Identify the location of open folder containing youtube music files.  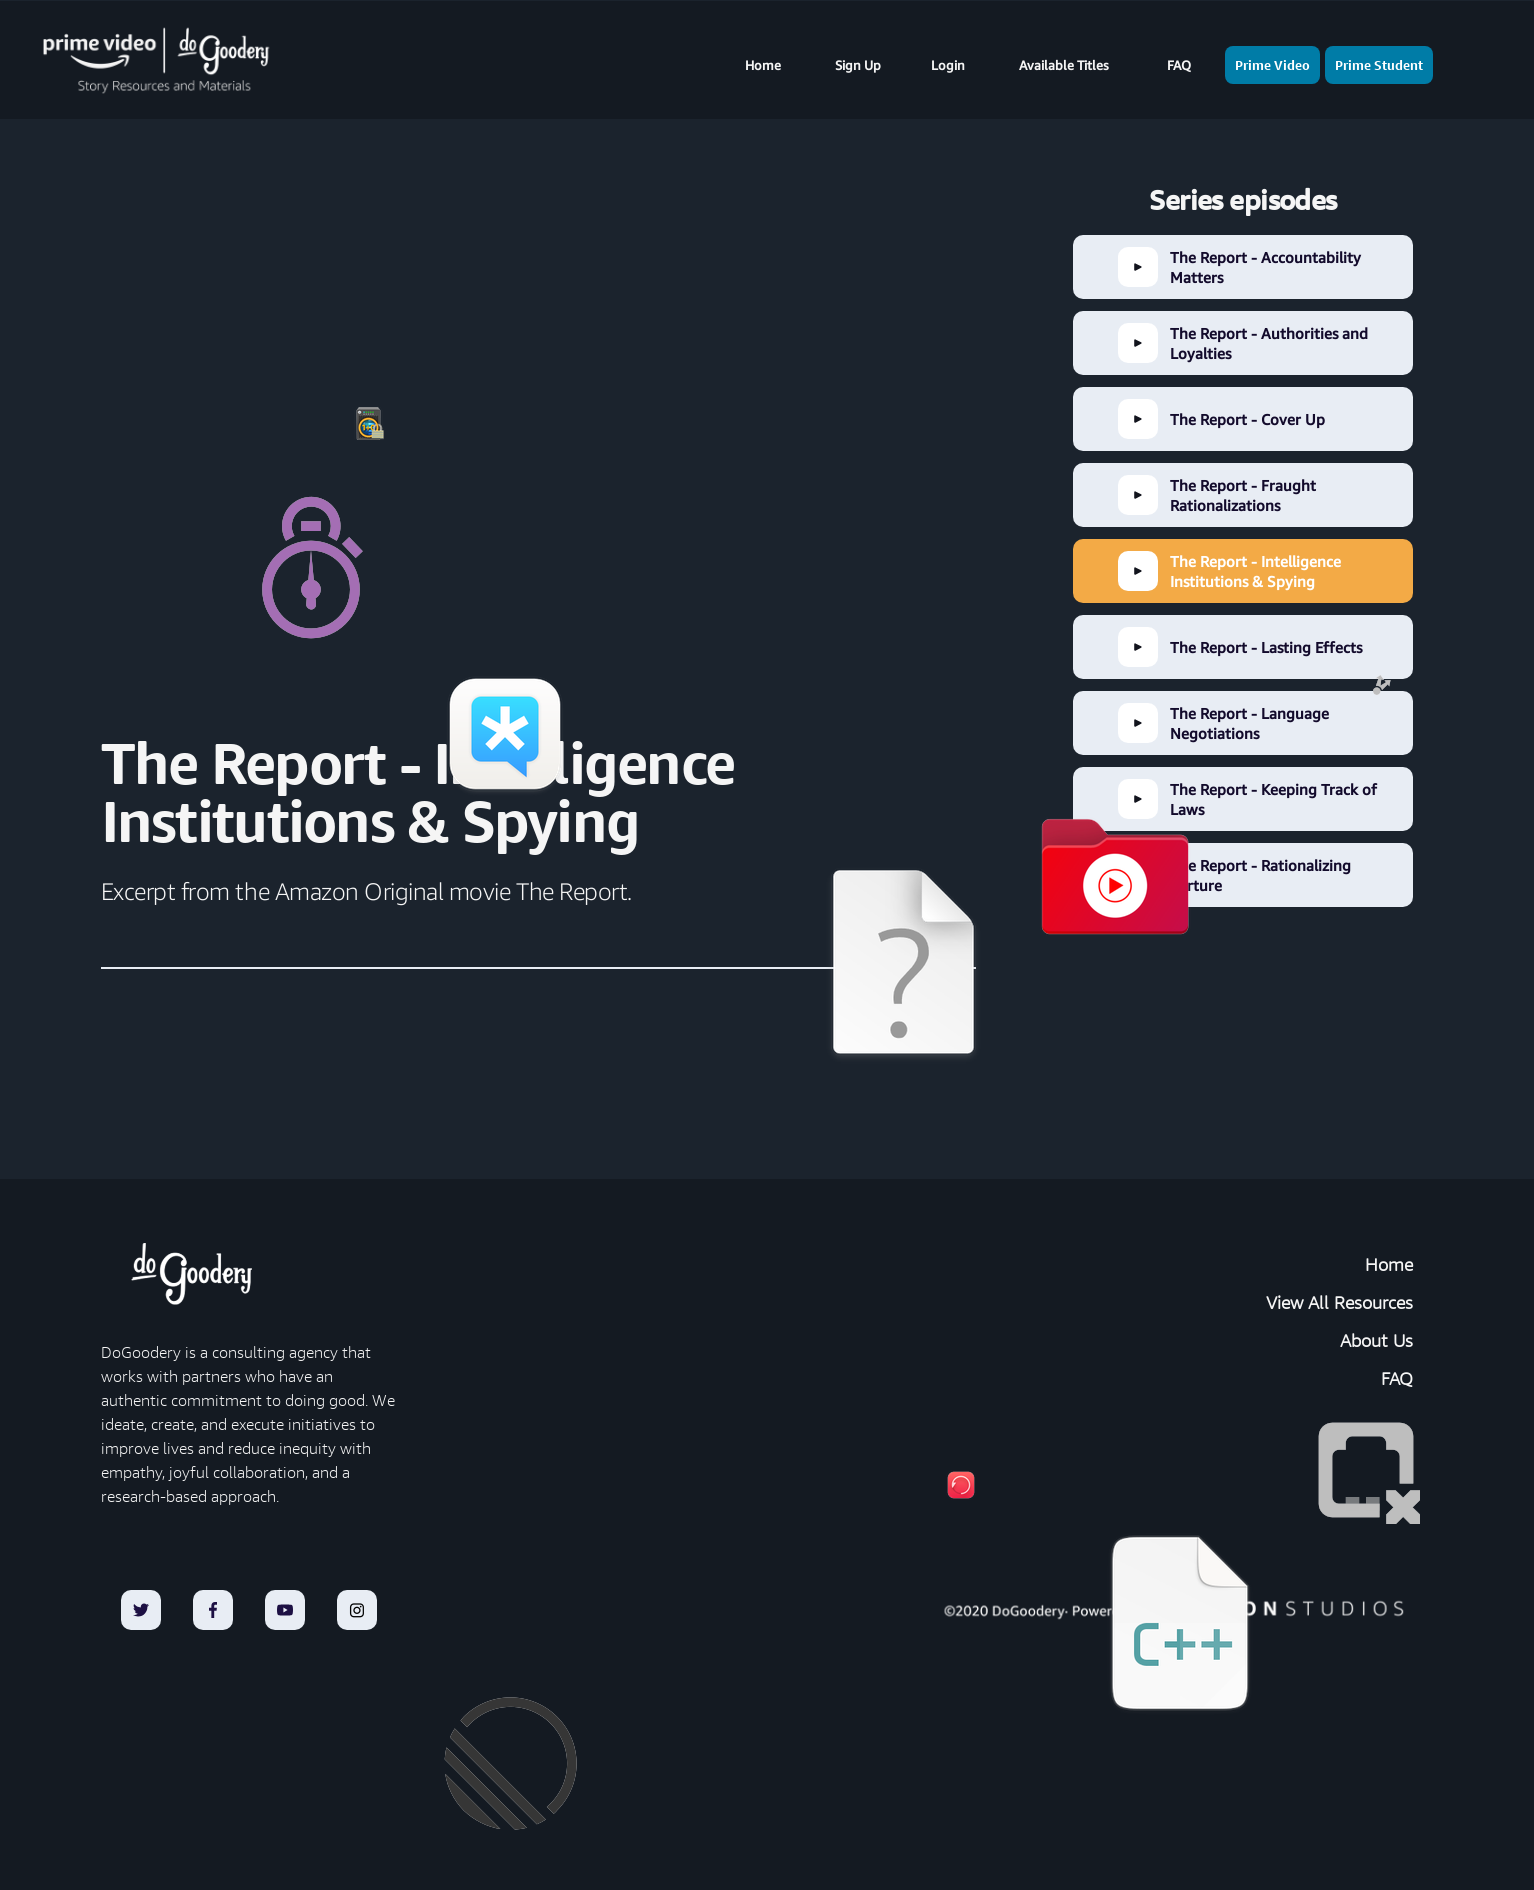
(1114, 880).